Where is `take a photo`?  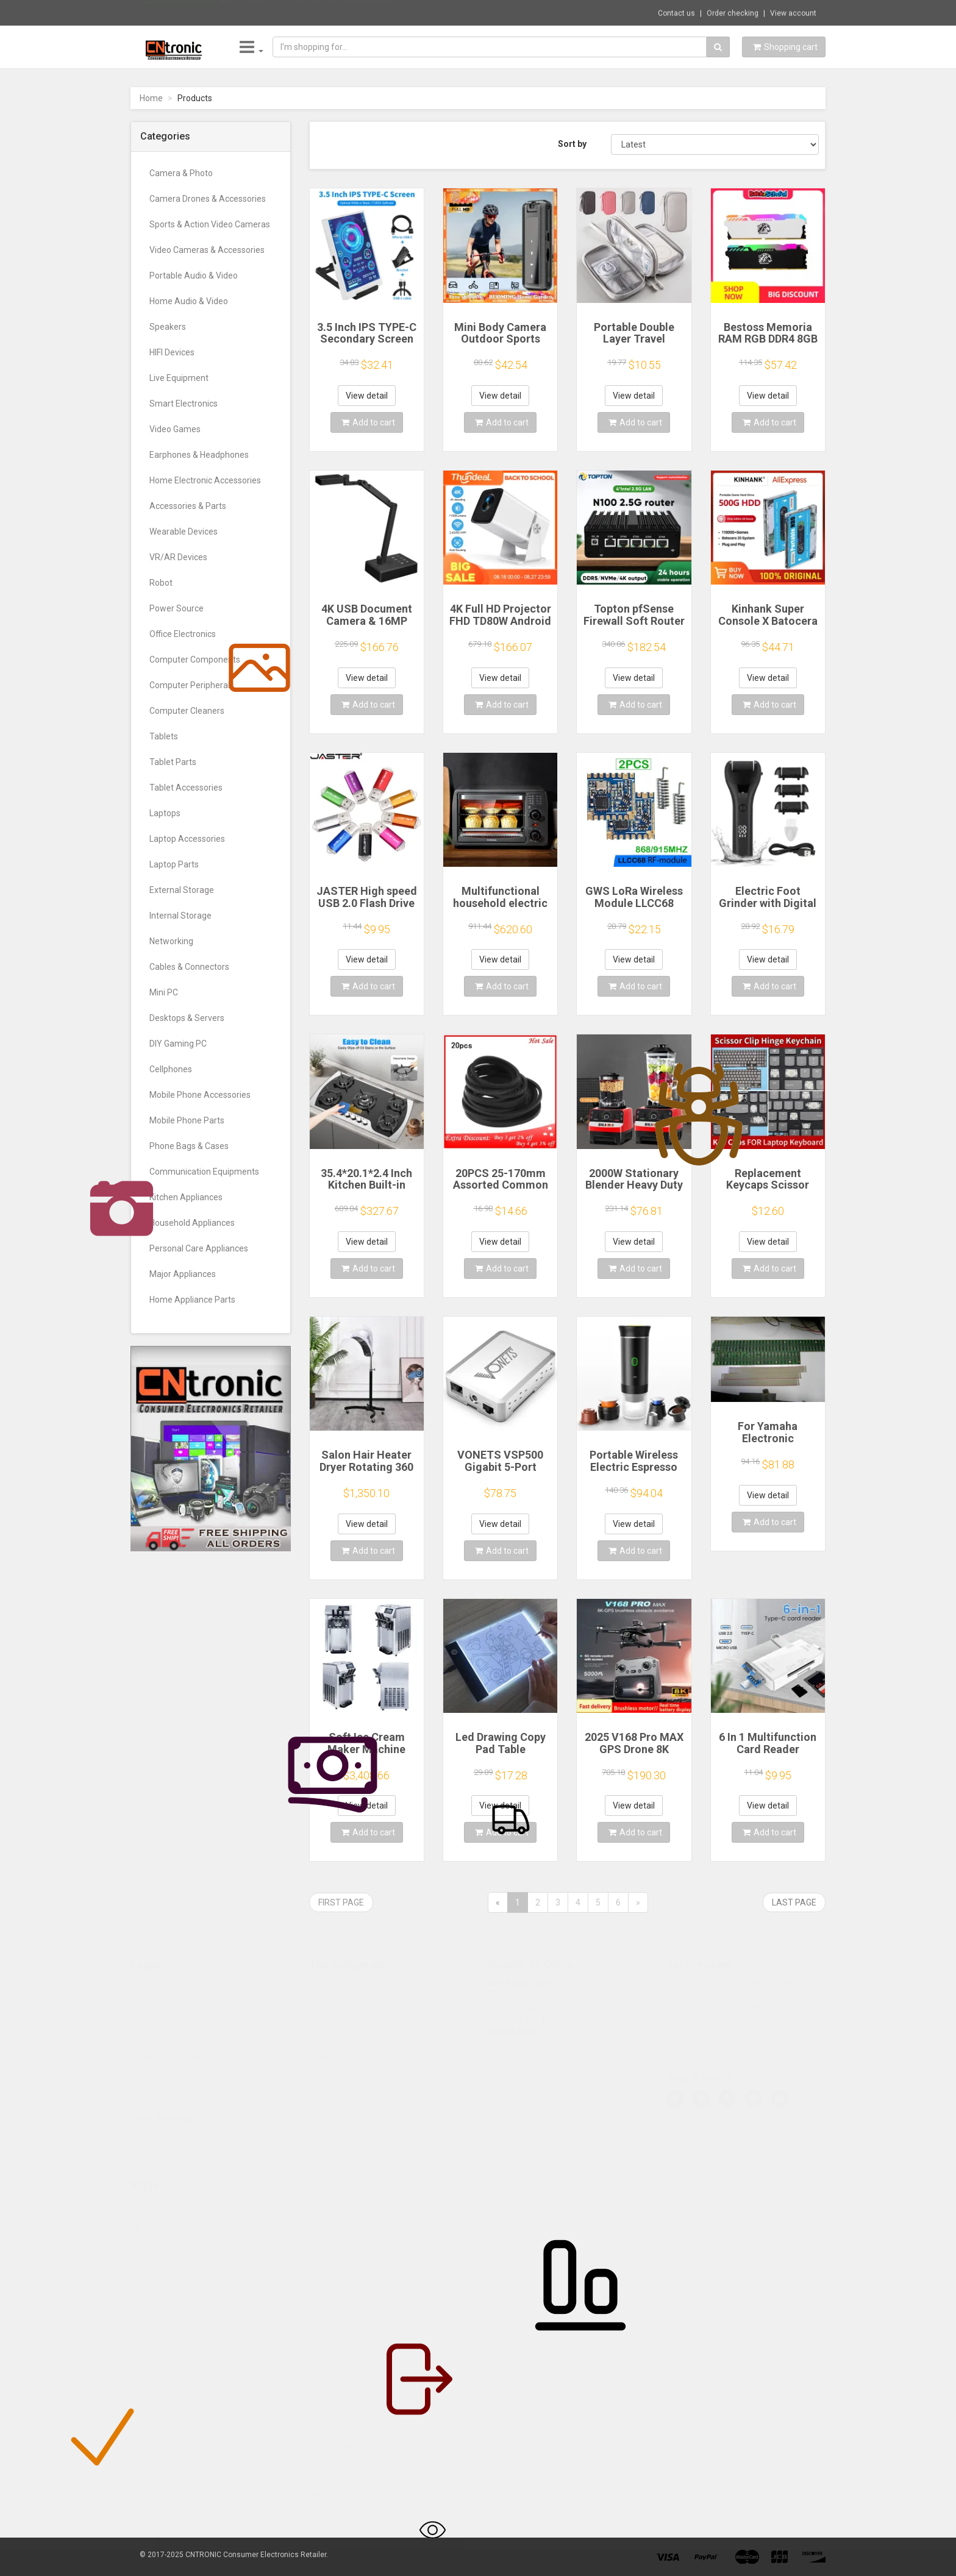 take a photo is located at coordinates (121, 1208).